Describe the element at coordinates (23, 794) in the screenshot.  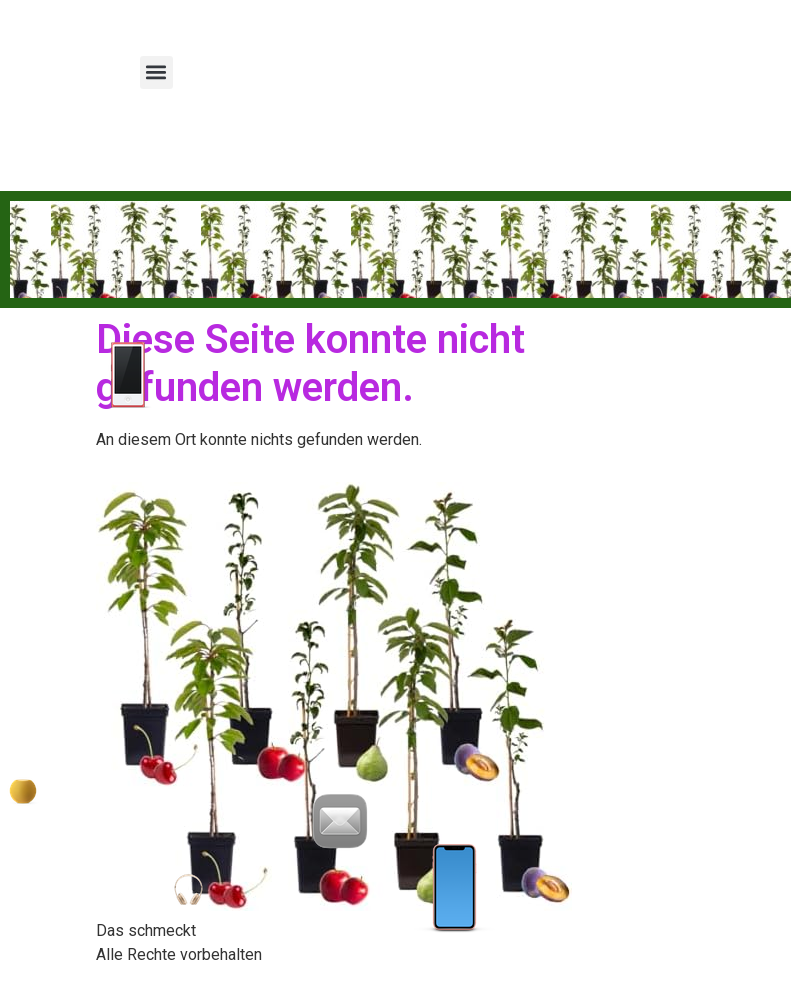
I see `access HomePod mini settings` at that location.